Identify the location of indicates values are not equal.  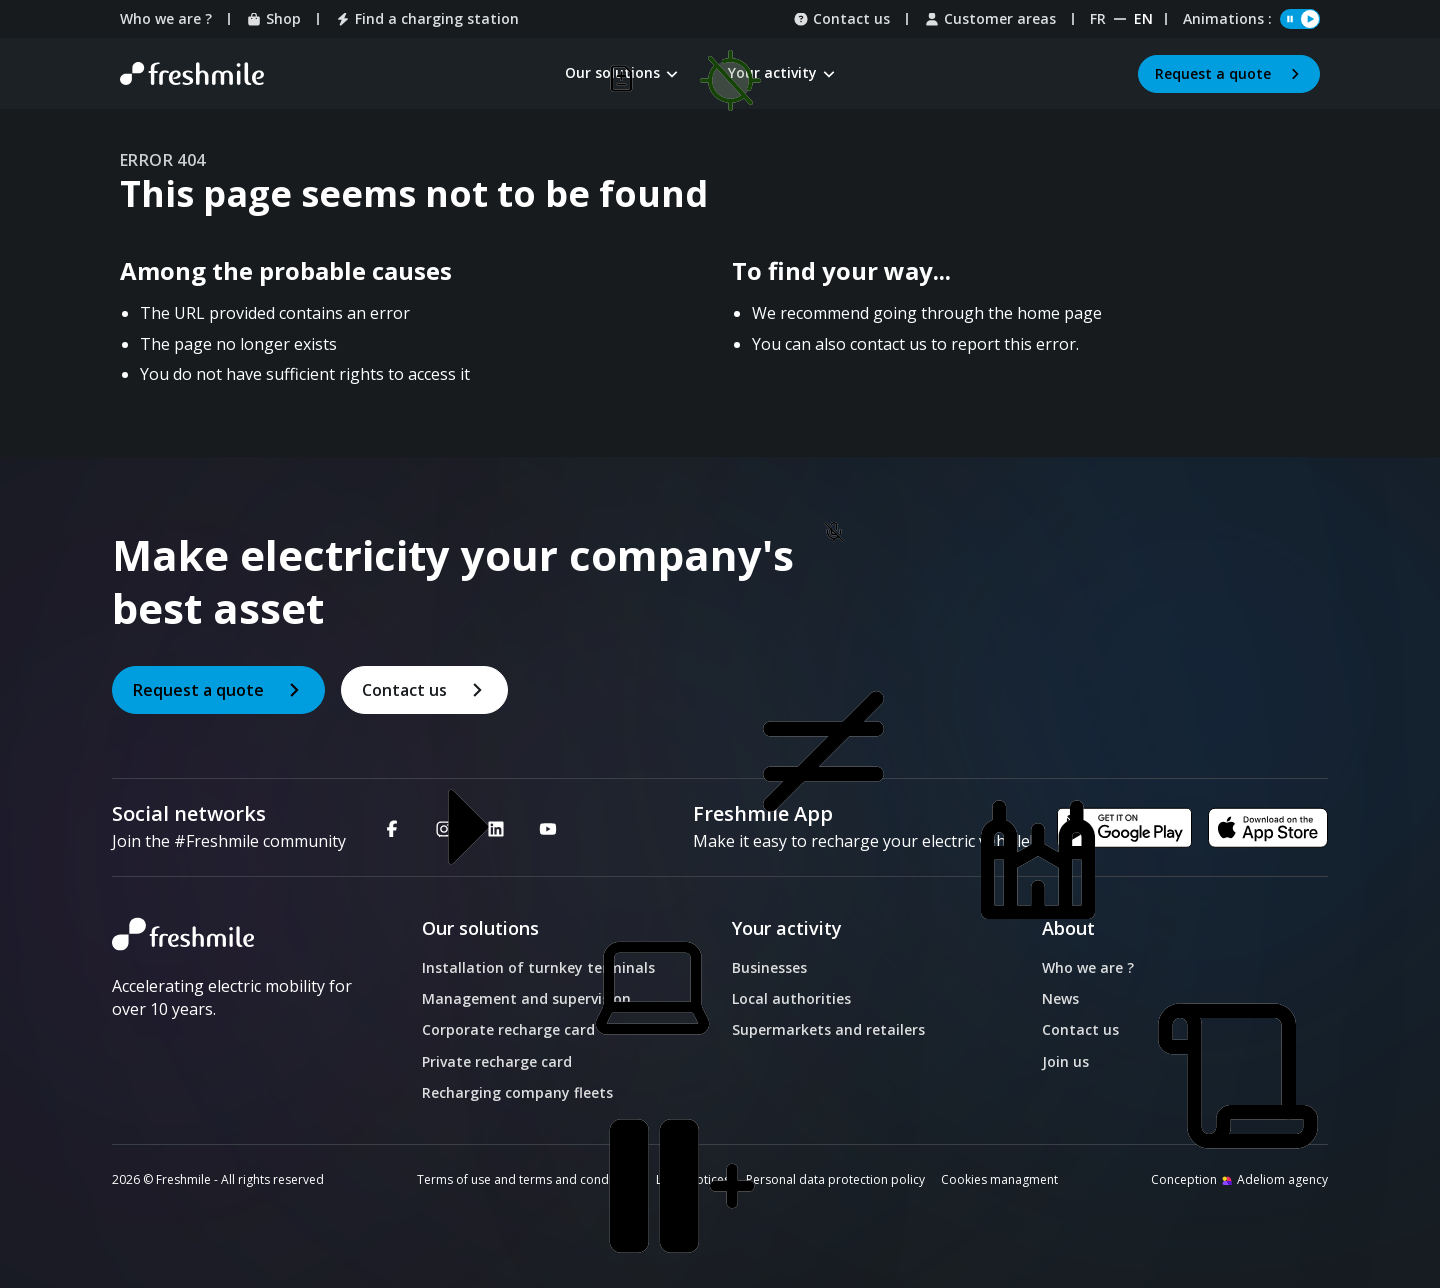
(823, 751).